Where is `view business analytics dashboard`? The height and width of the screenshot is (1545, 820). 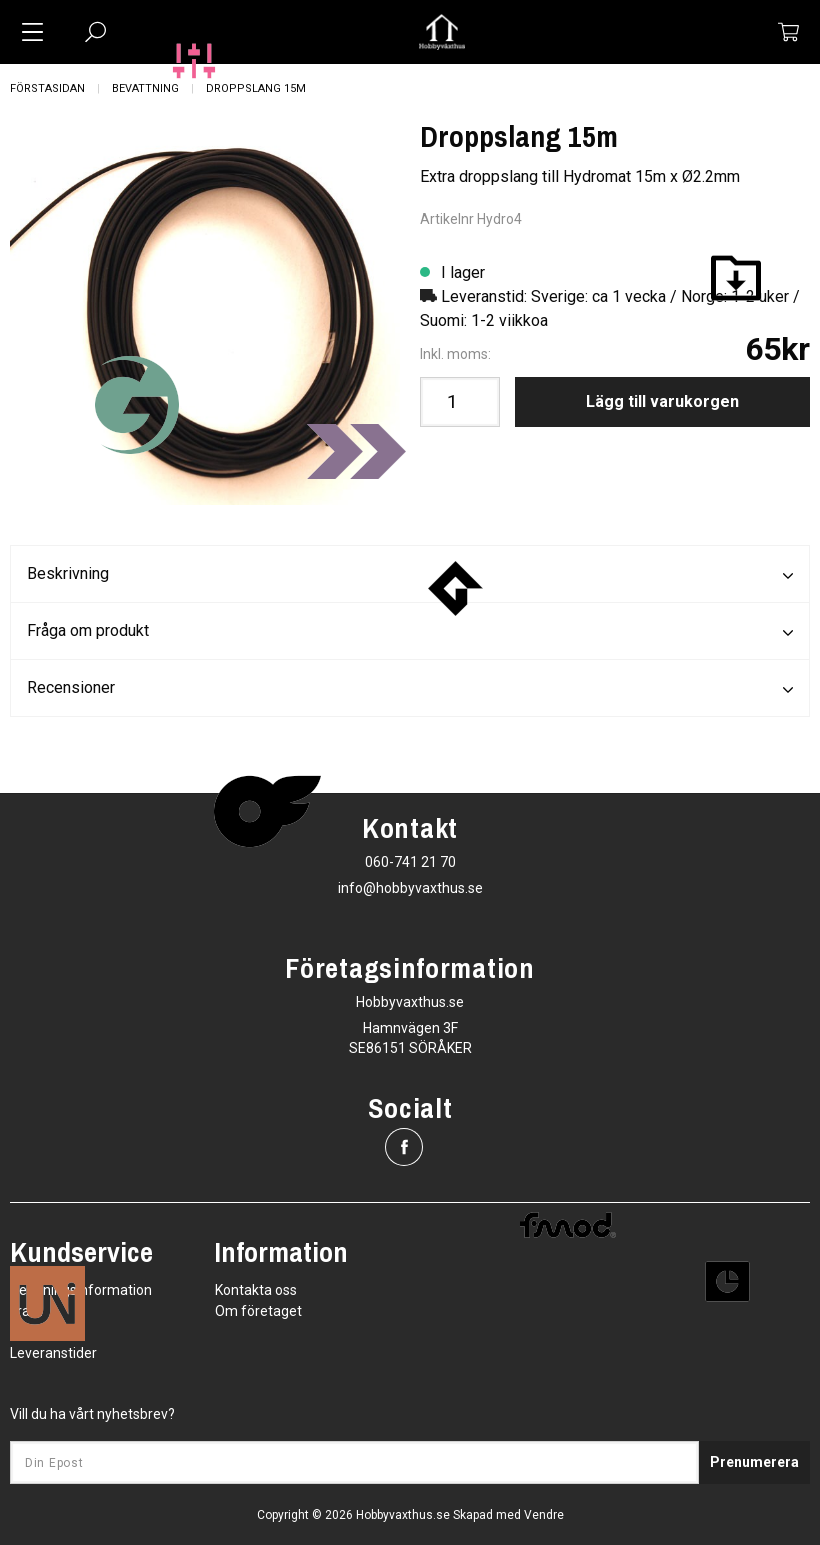 view business analytics dashboard is located at coordinates (727, 1281).